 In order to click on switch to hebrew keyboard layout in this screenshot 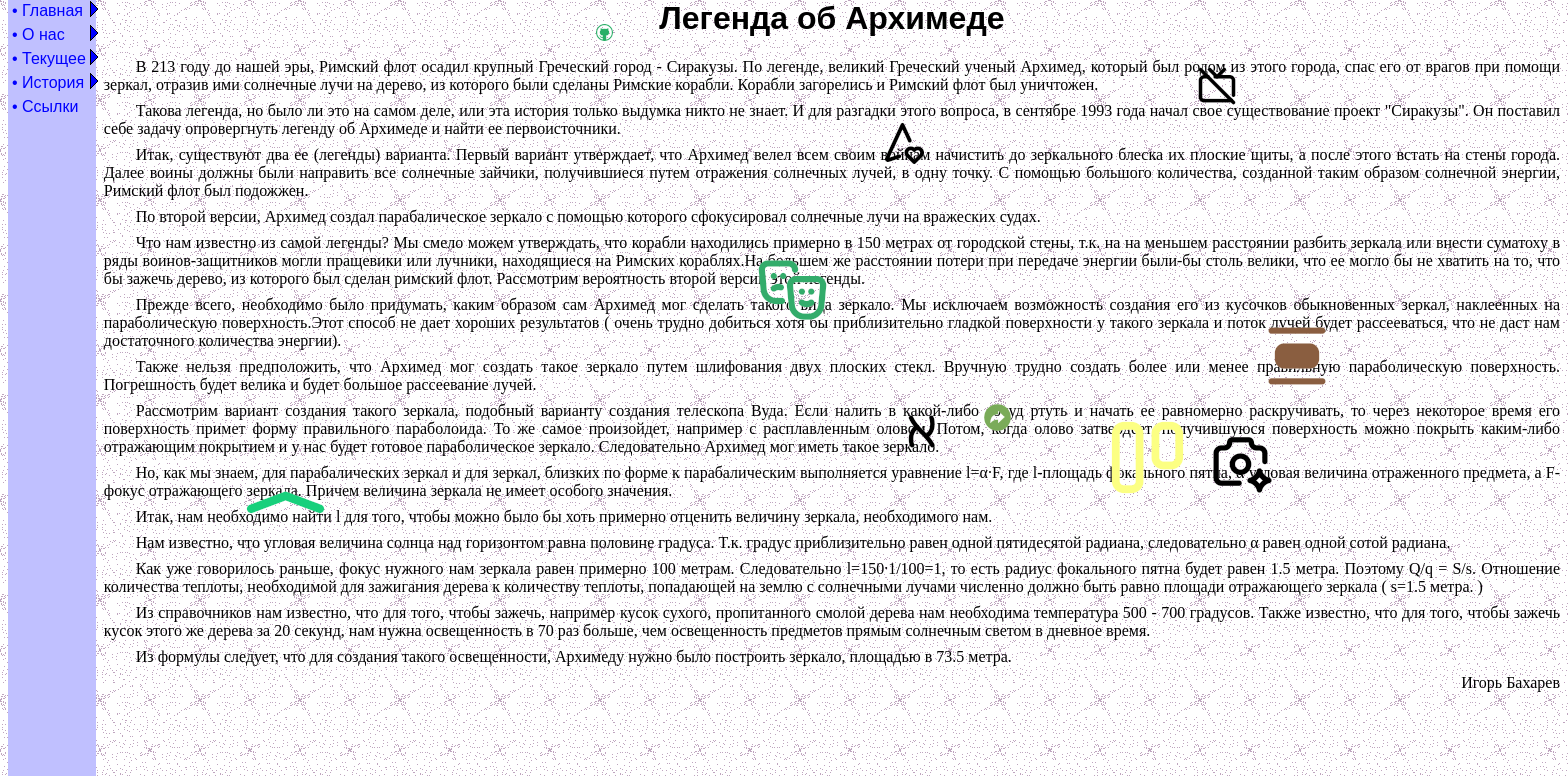, I will do `click(922, 431)`.